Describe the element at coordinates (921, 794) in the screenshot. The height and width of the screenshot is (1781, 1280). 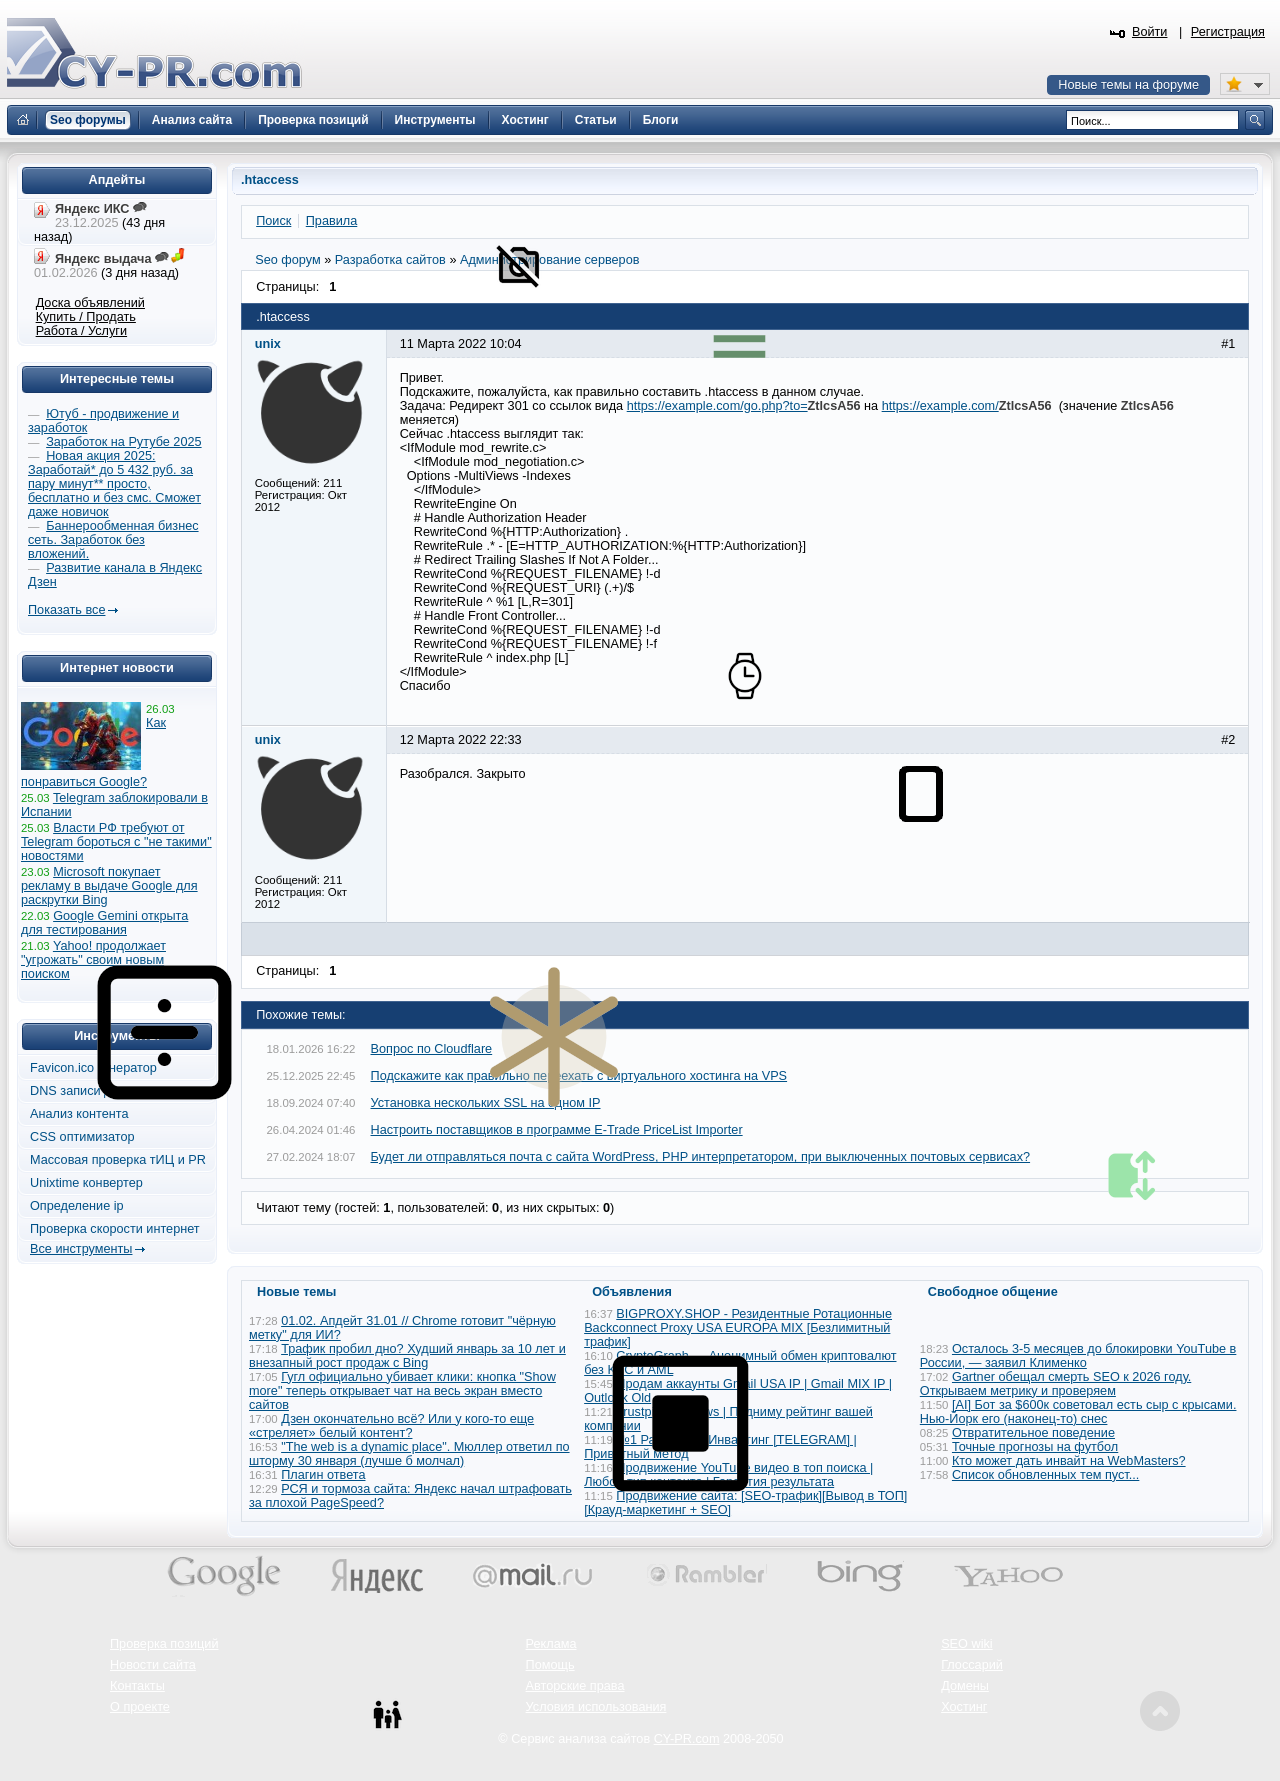
I see `crop image to portrait orientation` at that location.